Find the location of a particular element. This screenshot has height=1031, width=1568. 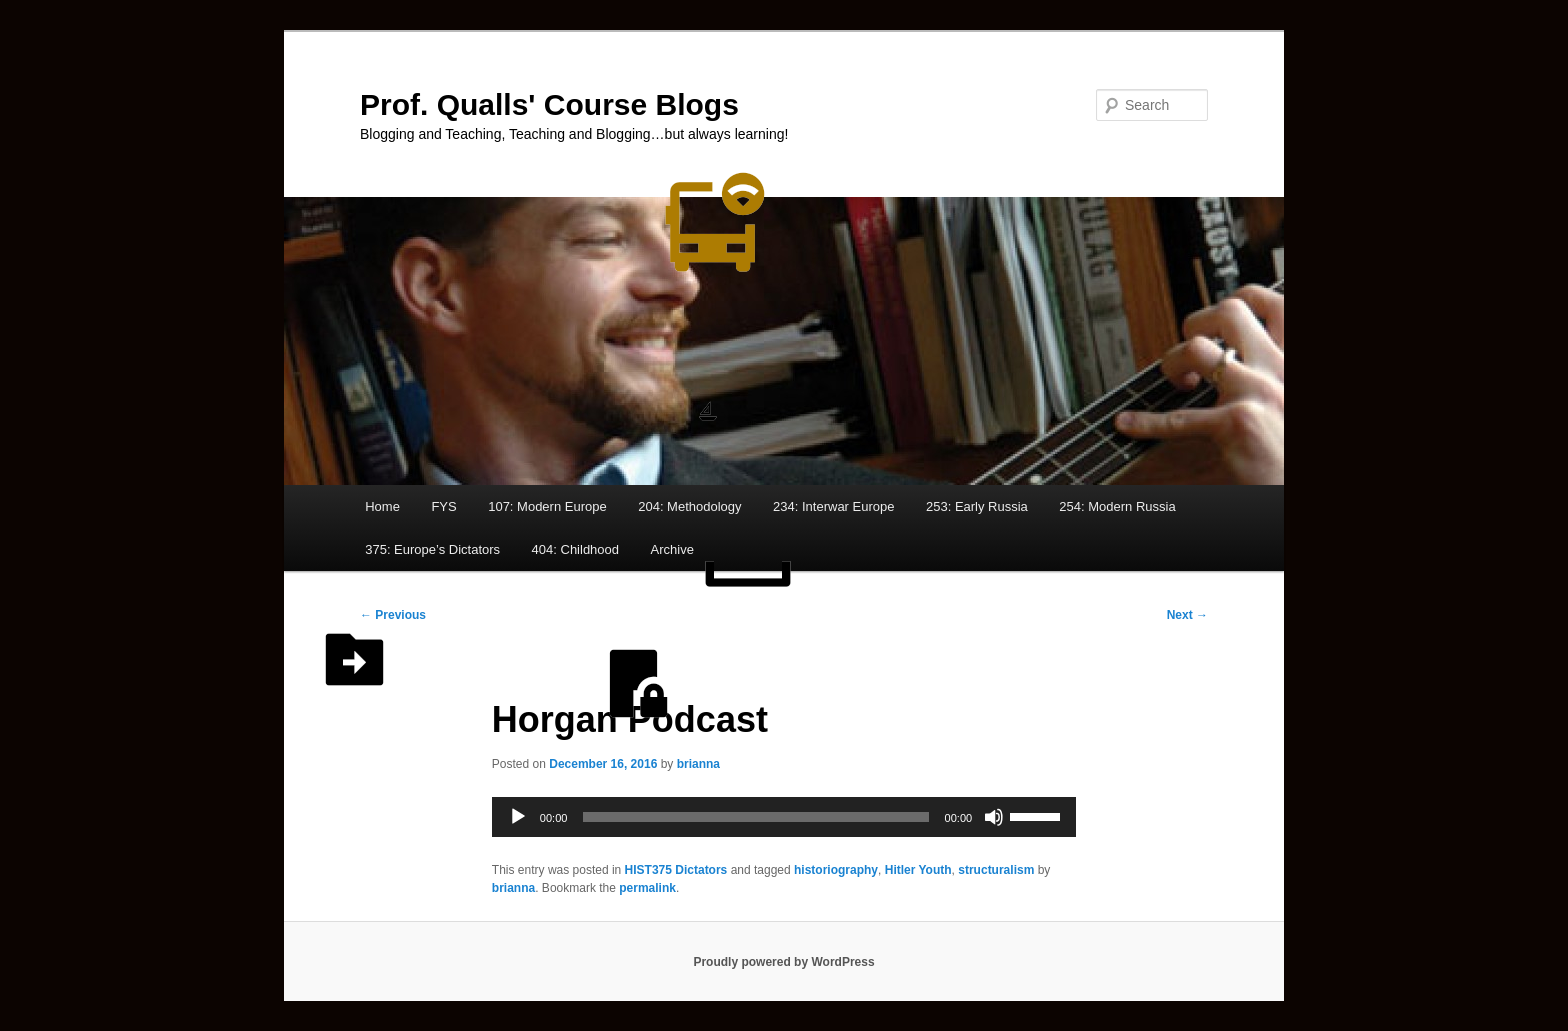

move files to another folder is located at coordinates (354, 659).